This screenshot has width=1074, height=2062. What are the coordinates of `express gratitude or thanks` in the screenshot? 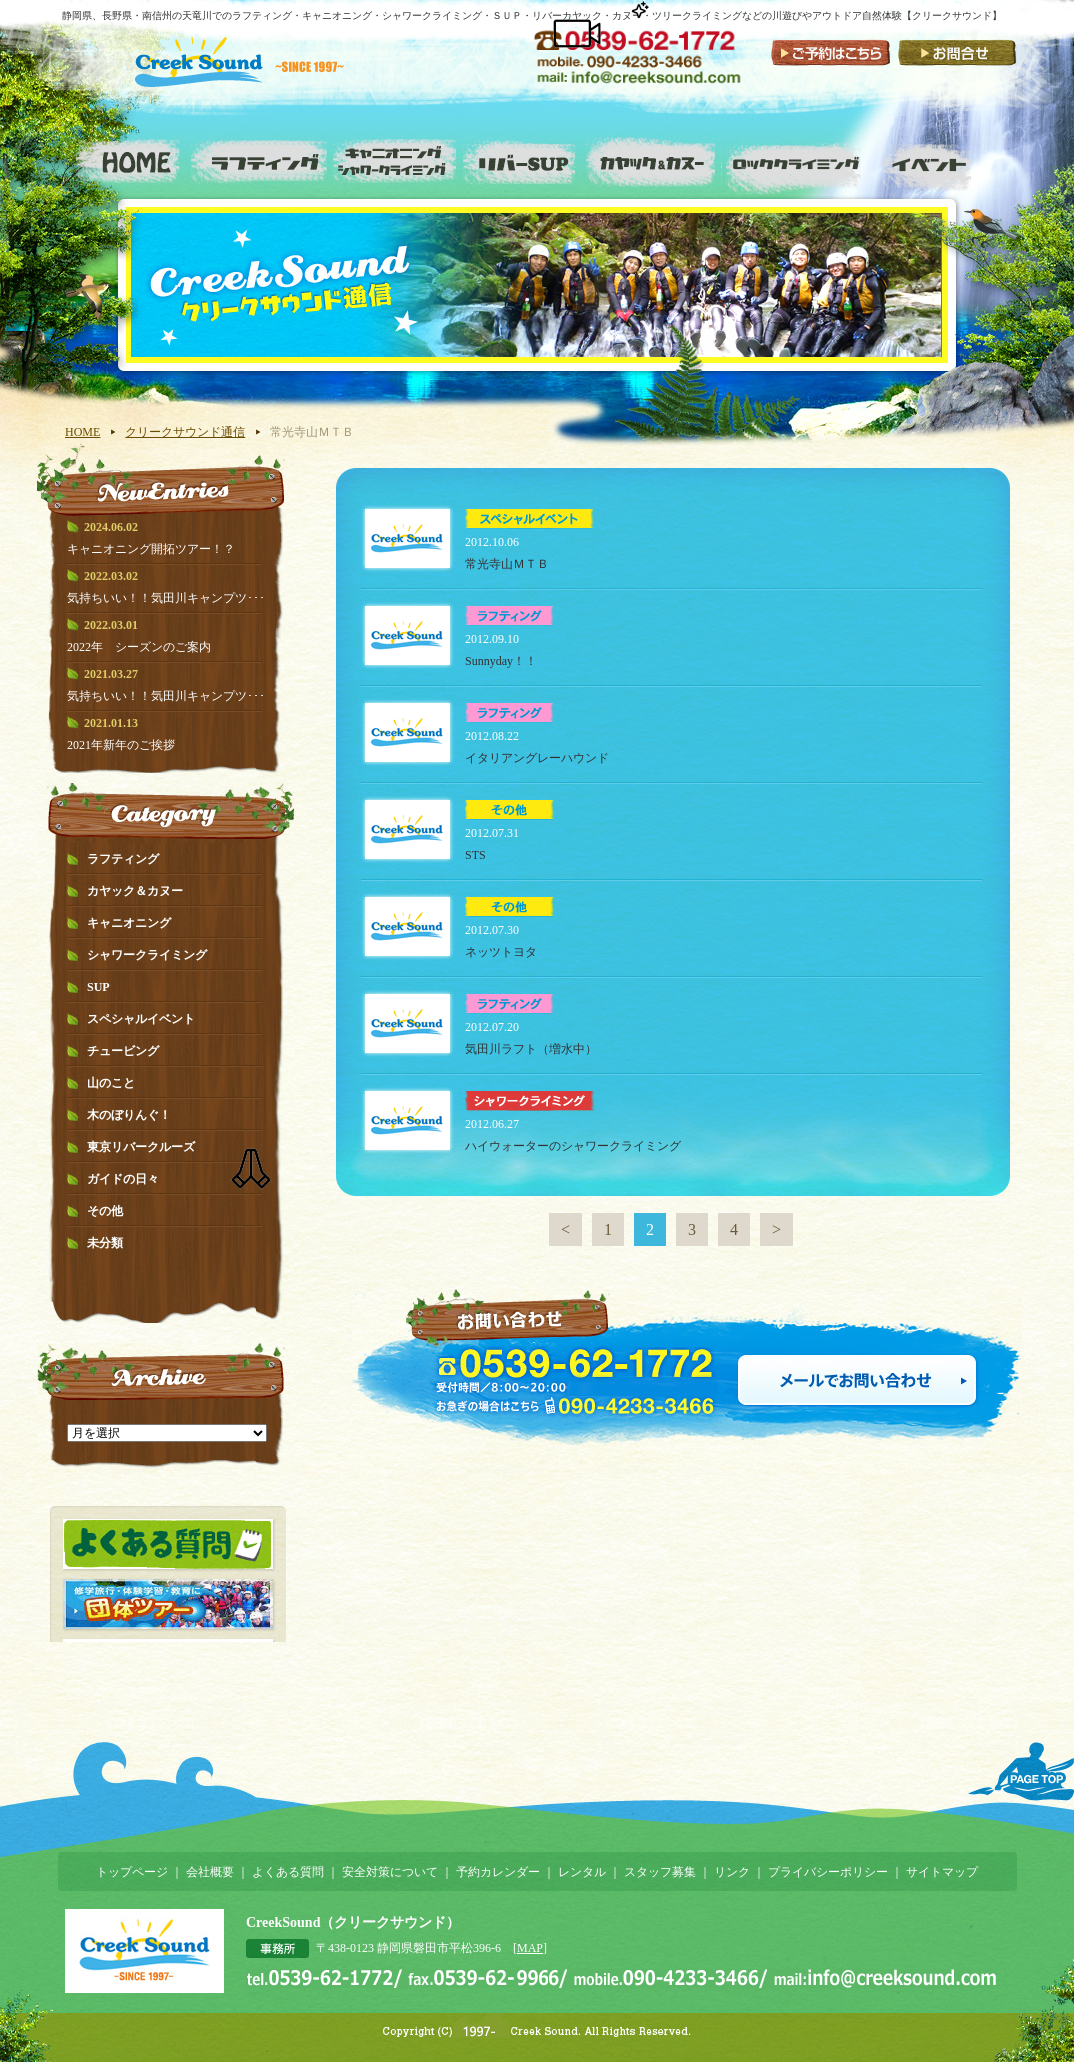 It's located at (251, 1169).